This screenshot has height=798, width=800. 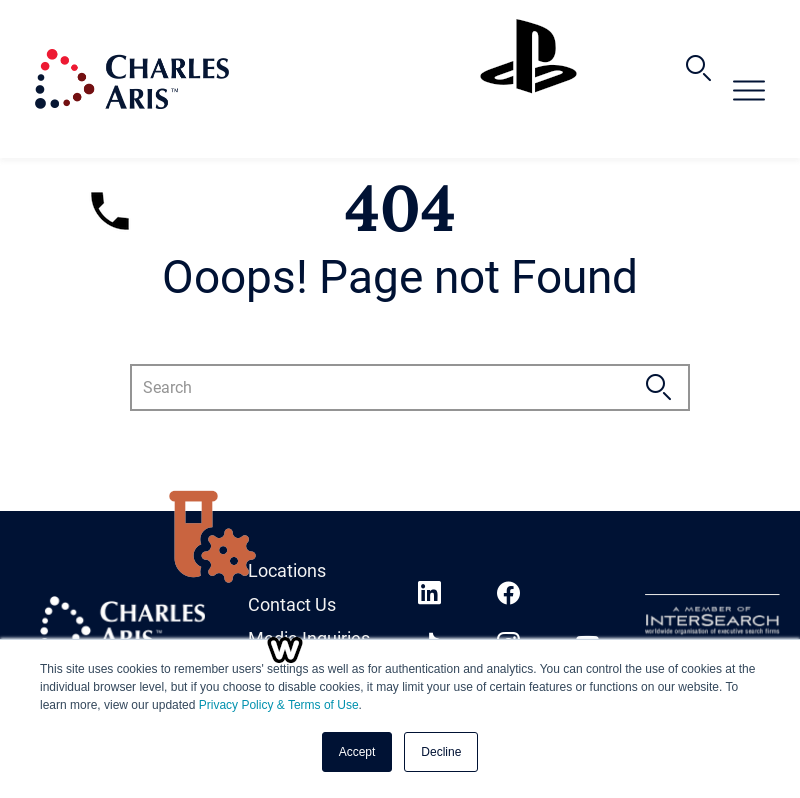 What do you see at coordinates (110, 211) in the screenshot?
I see `make a phone call` at bounding box center [110, 211].